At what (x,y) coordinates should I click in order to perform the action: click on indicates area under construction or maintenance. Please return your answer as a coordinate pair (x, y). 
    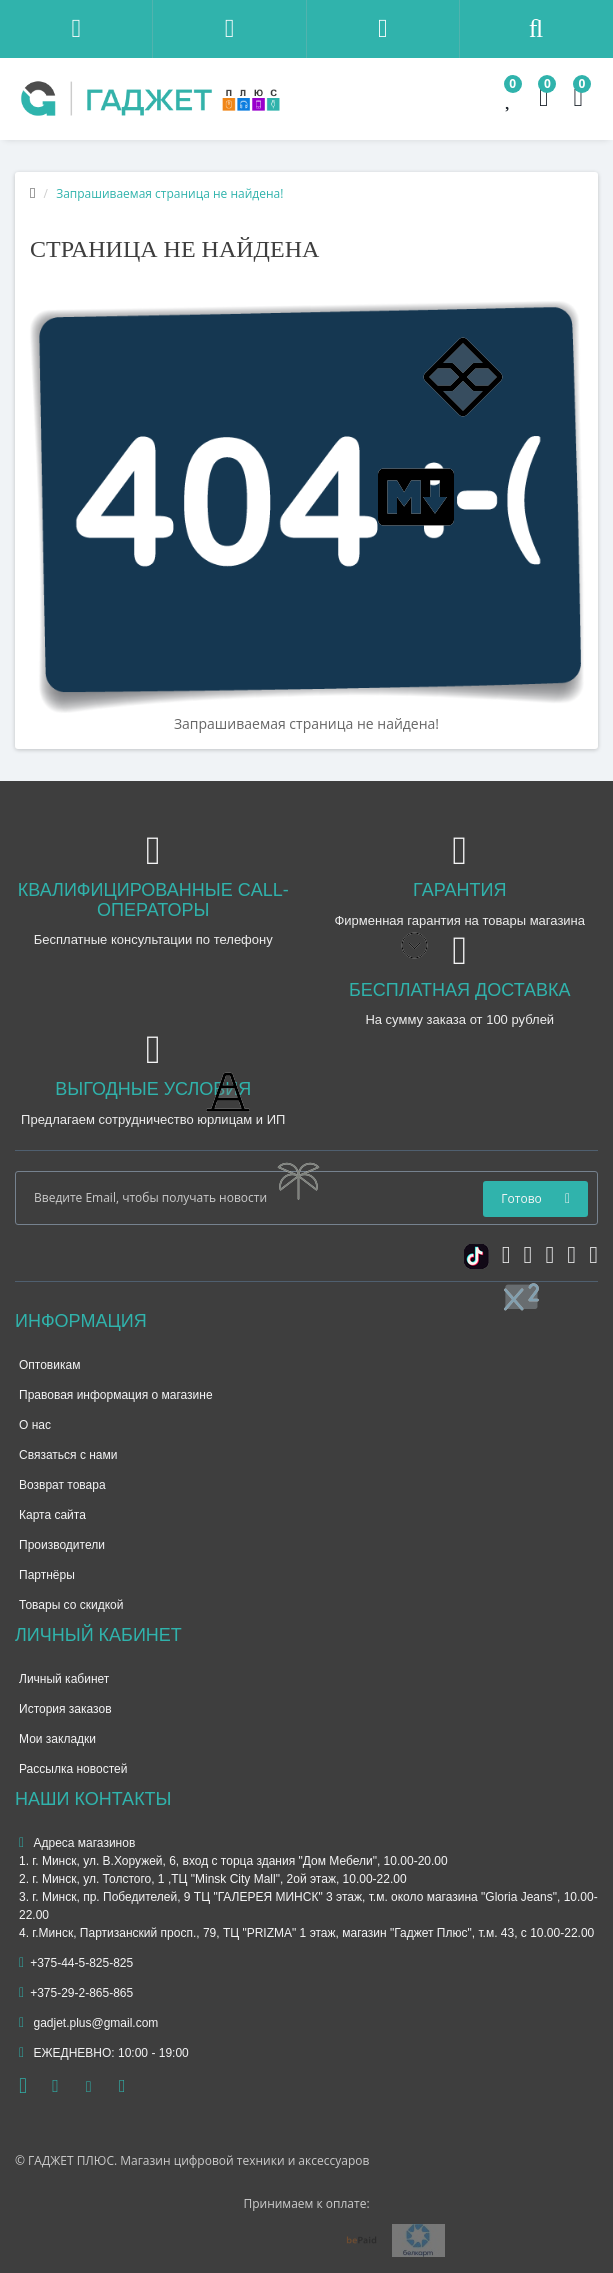
    Looking at the image, I should click on (228, 1093).